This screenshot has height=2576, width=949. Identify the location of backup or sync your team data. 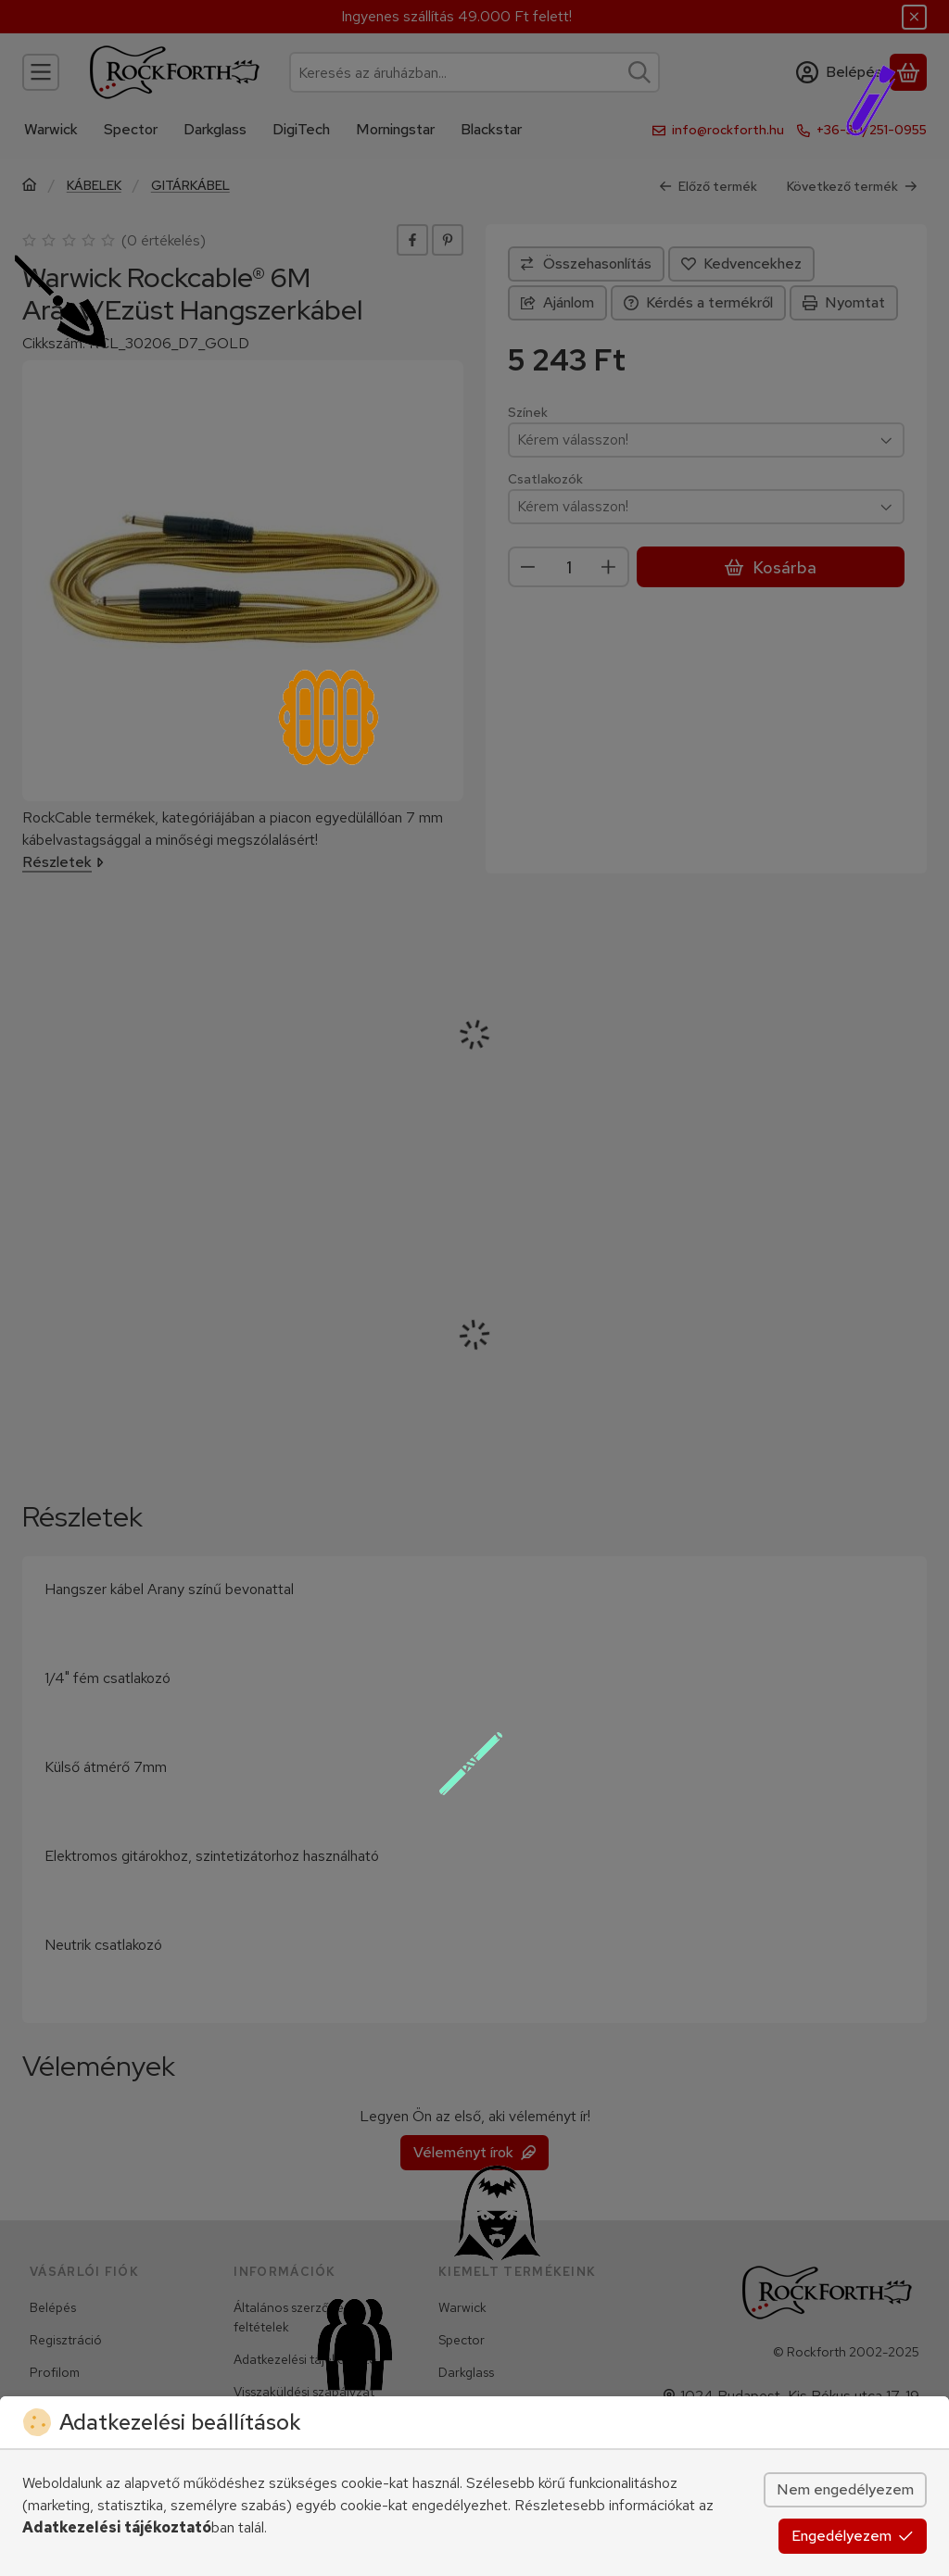
(355, 2344).